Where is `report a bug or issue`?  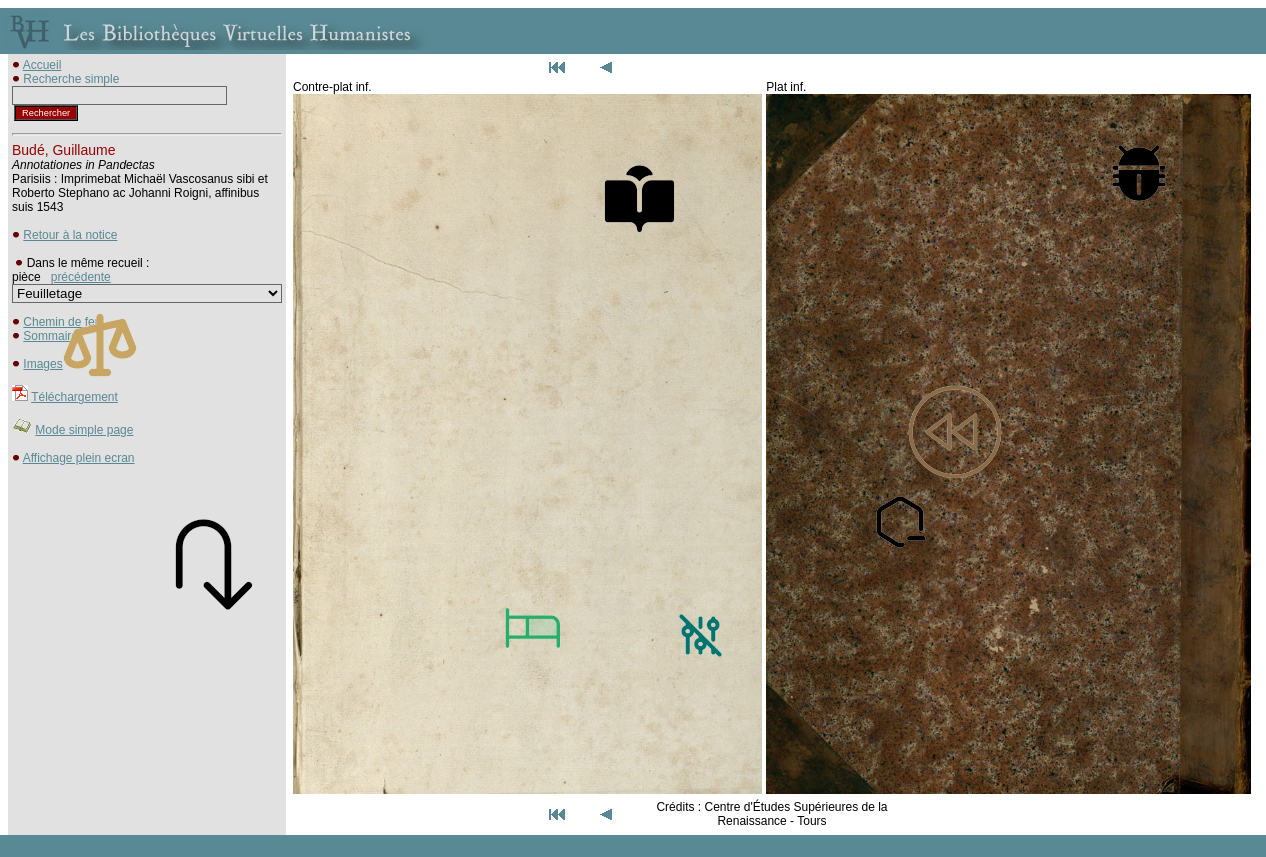 report a bug or issue is located at coordinates (1139, 172).